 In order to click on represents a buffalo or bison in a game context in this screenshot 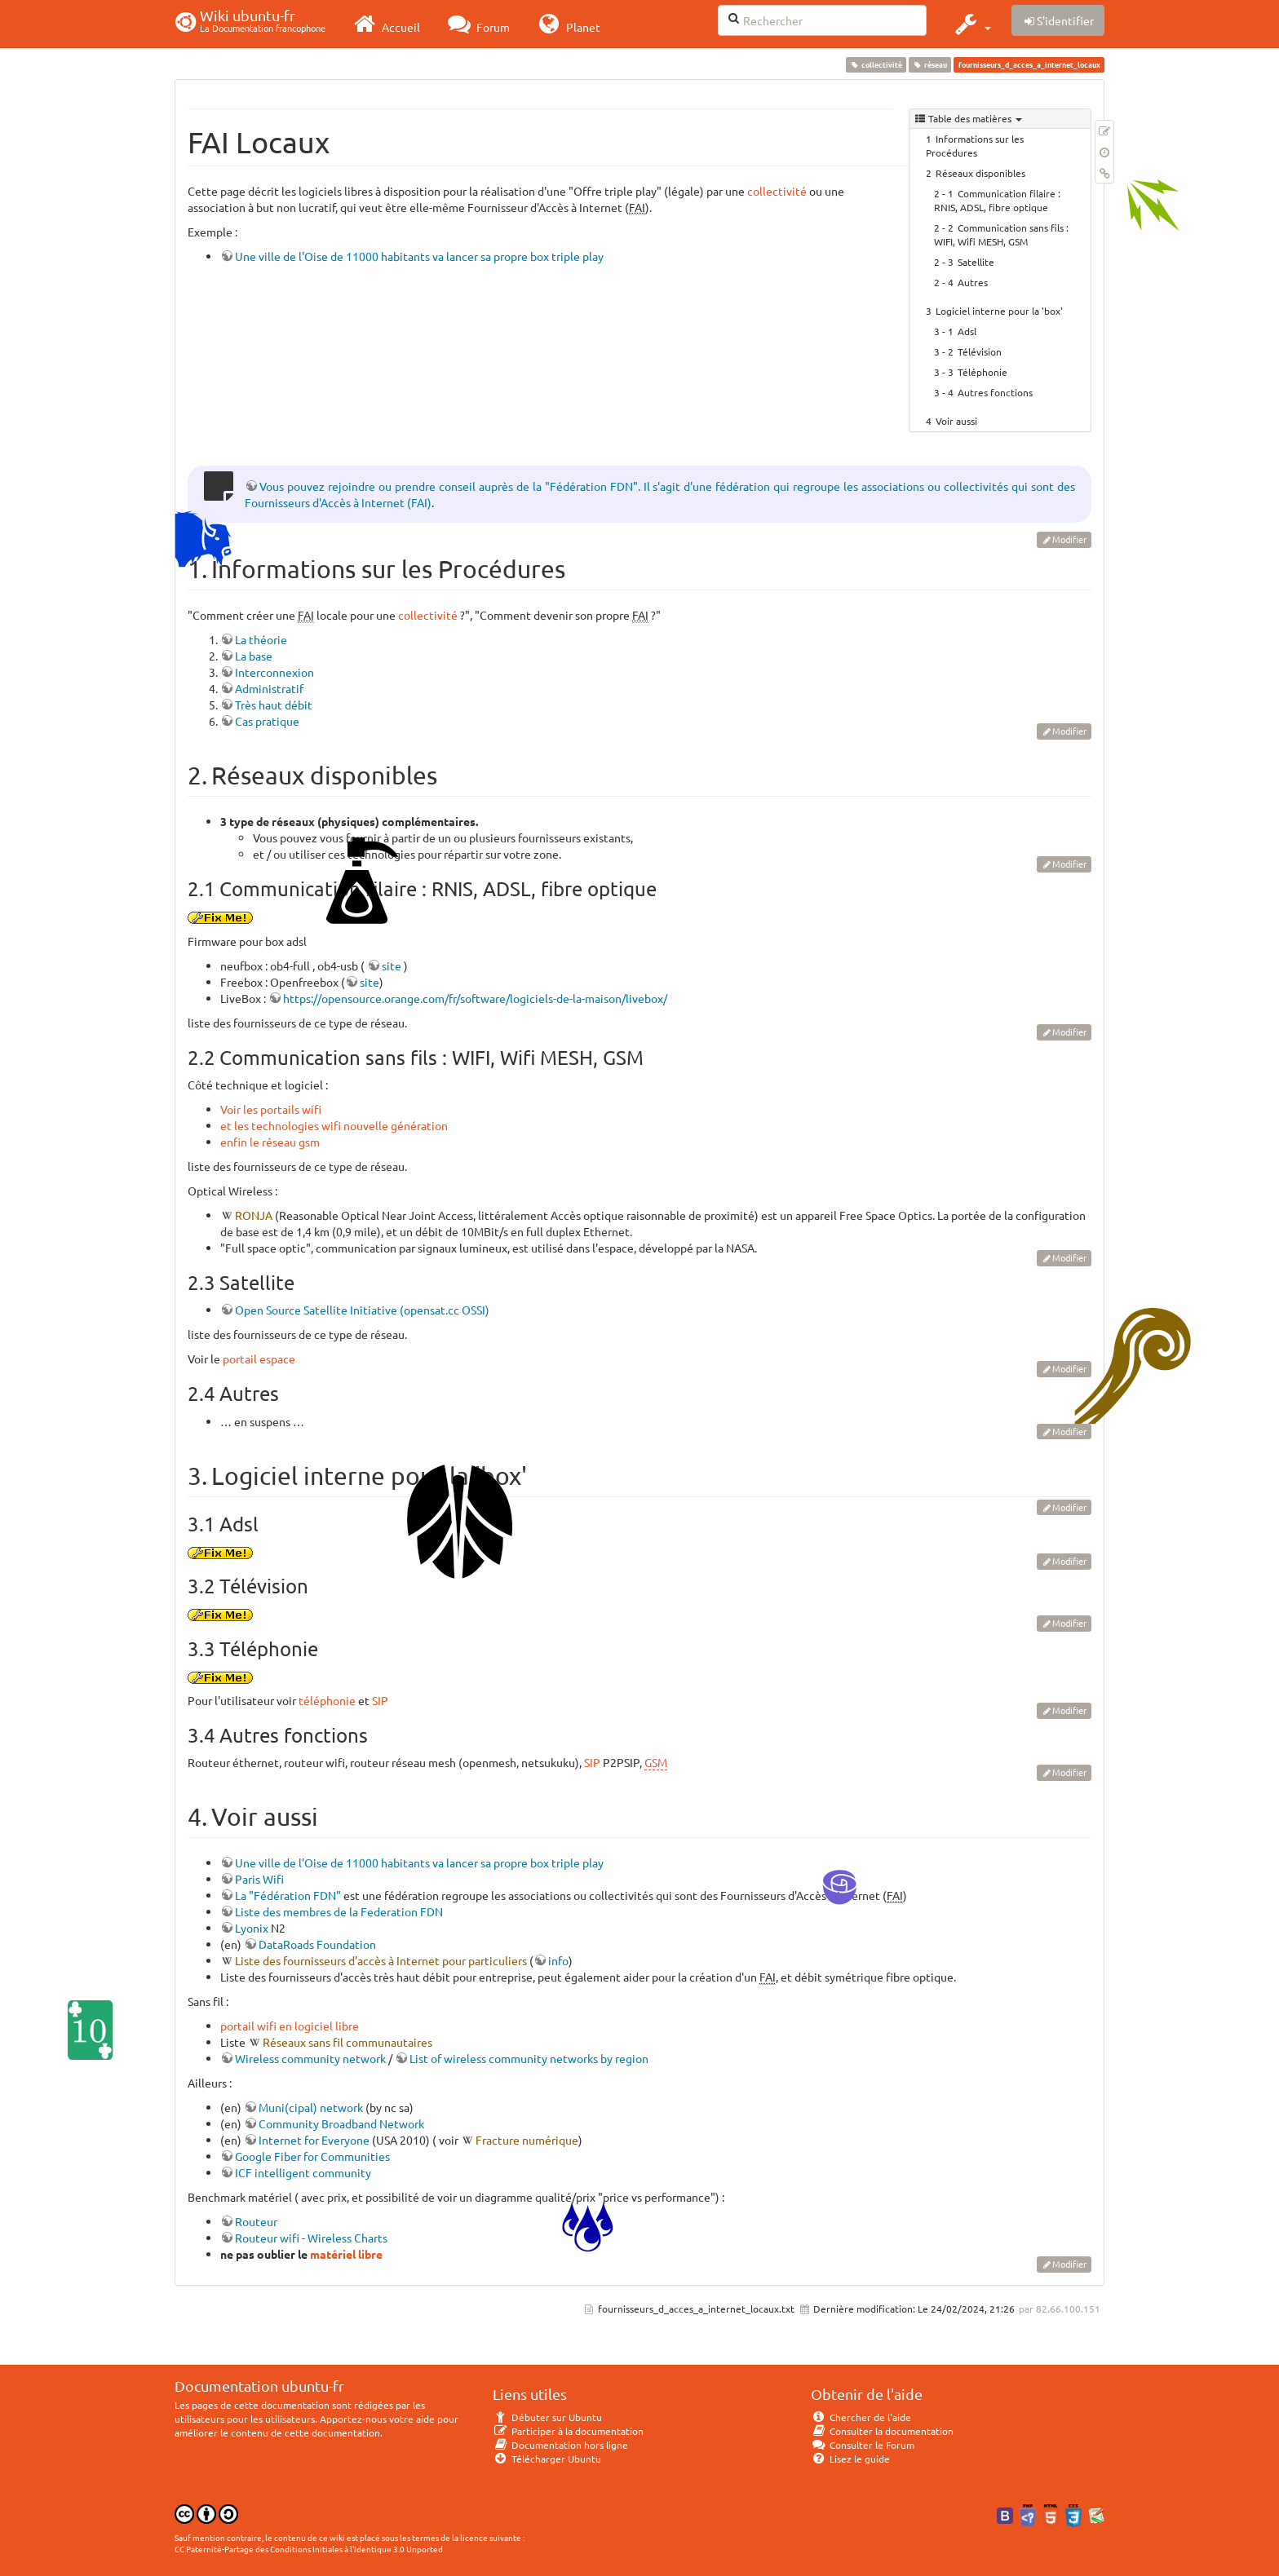, I will do `click(203, 539)`.